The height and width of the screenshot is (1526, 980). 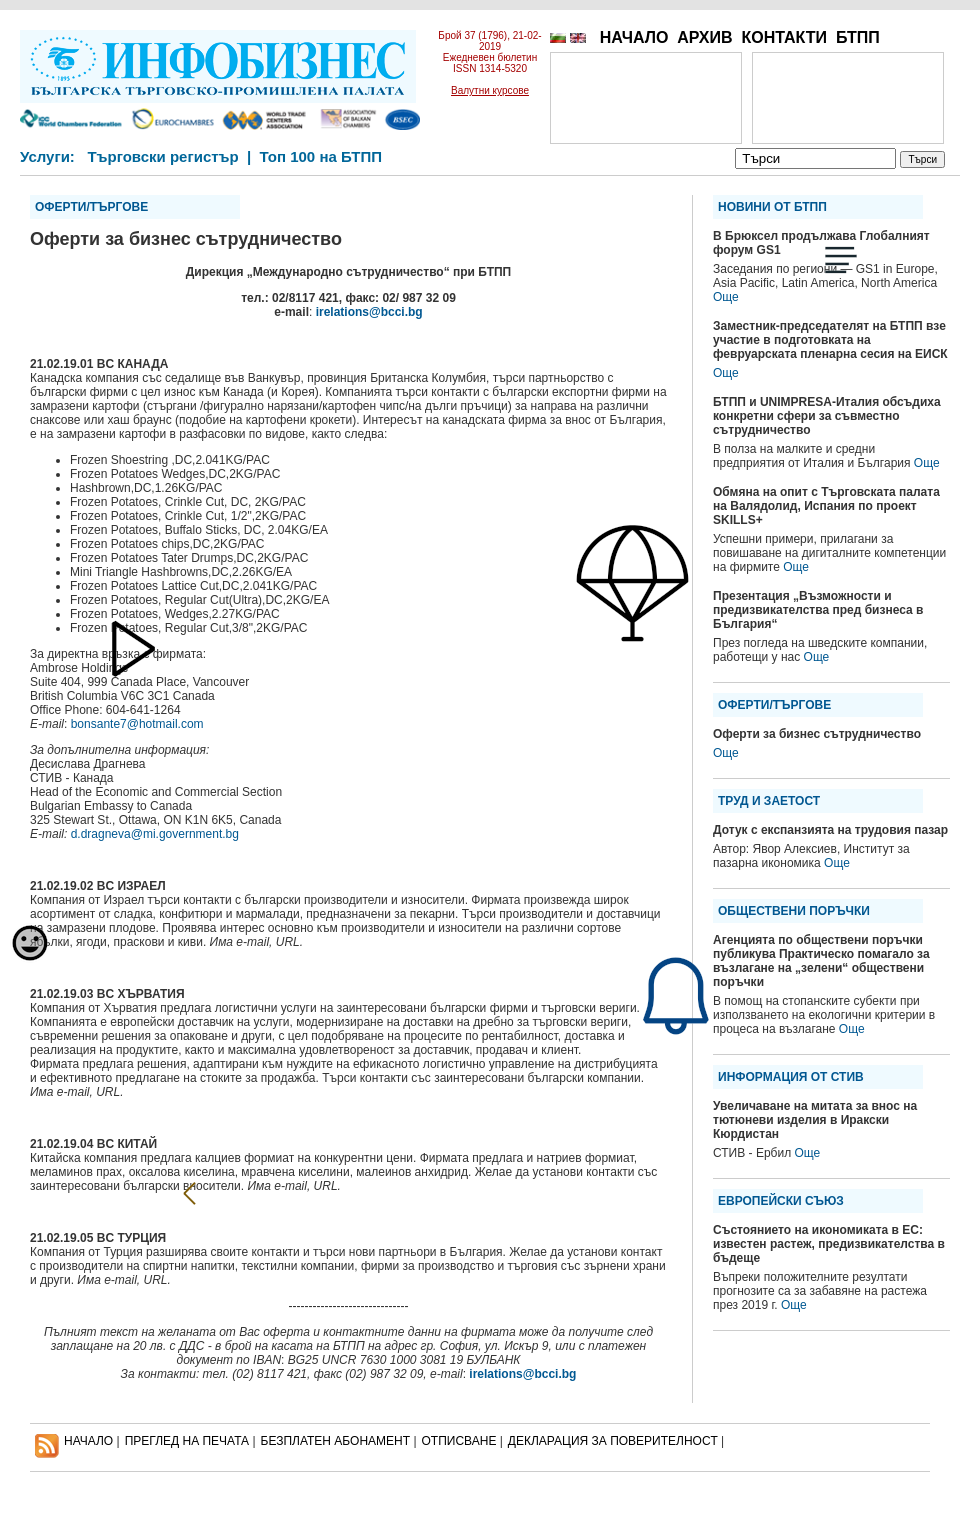 I want to click on access airdrop or file drop feature, so click(x=632, y=585).